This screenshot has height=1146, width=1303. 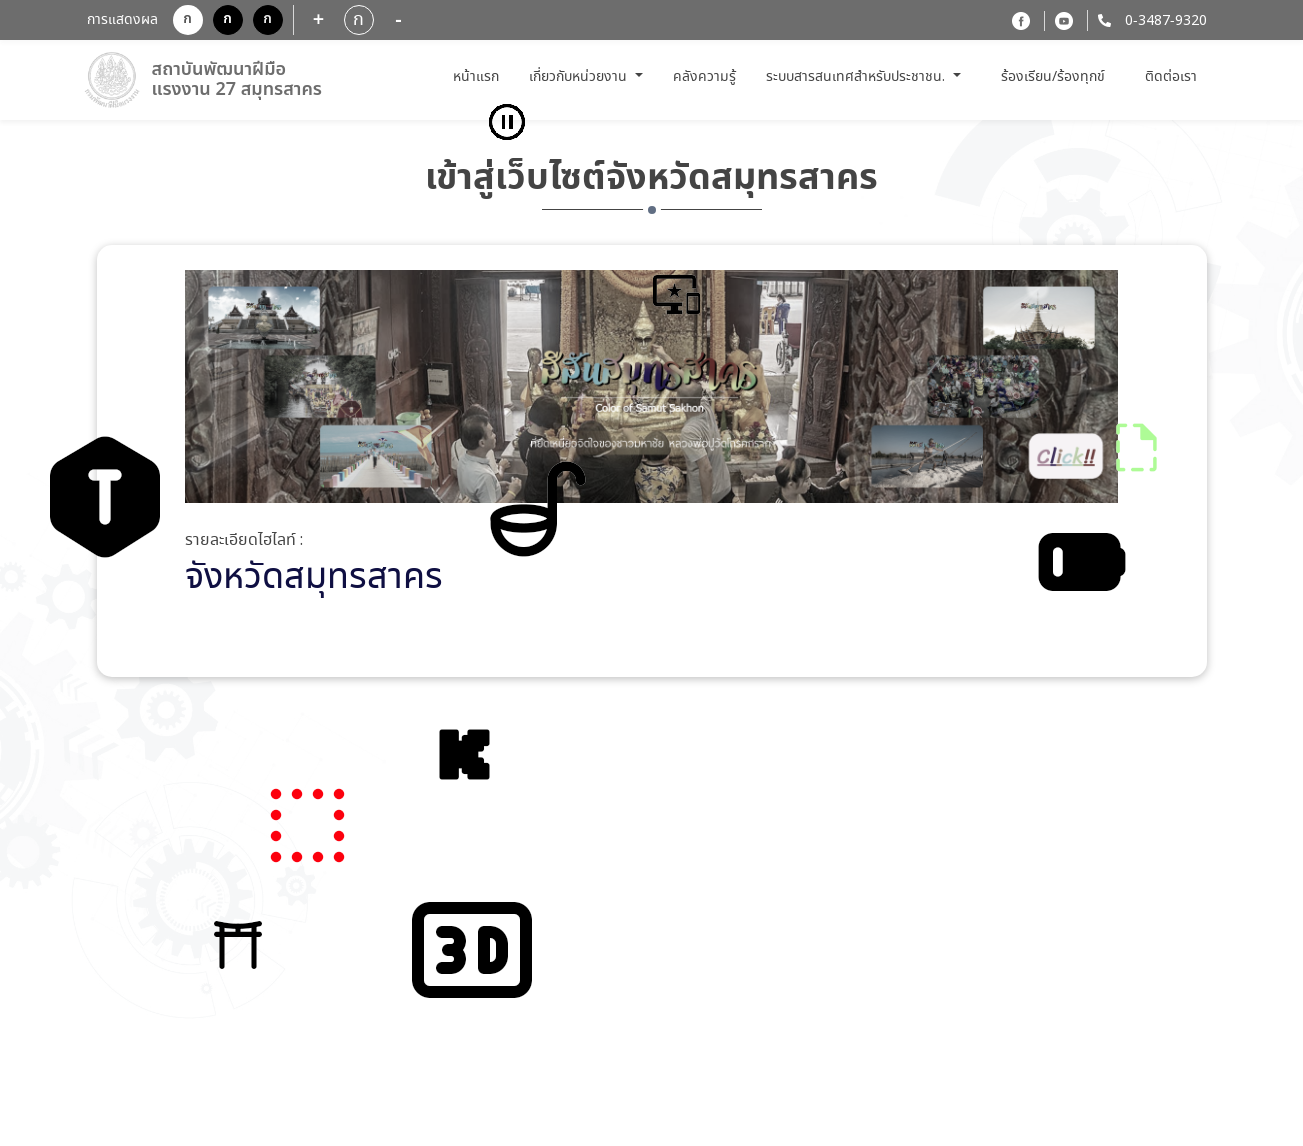 What do you see at coordinates (464, 754) in the screenshot?
I see `open the Kick streaming platform` at bounding box center [464, 754].